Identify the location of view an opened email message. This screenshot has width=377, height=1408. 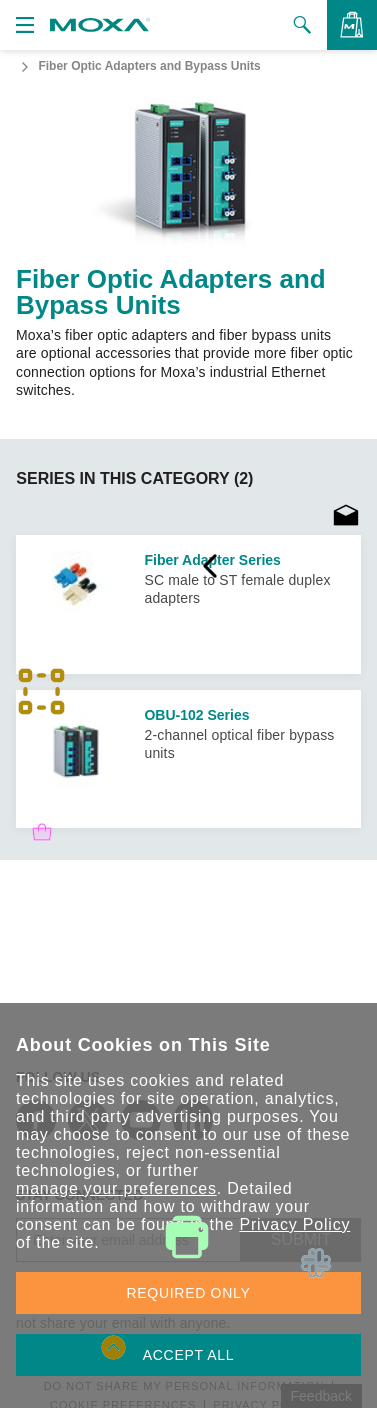
(346, 515).